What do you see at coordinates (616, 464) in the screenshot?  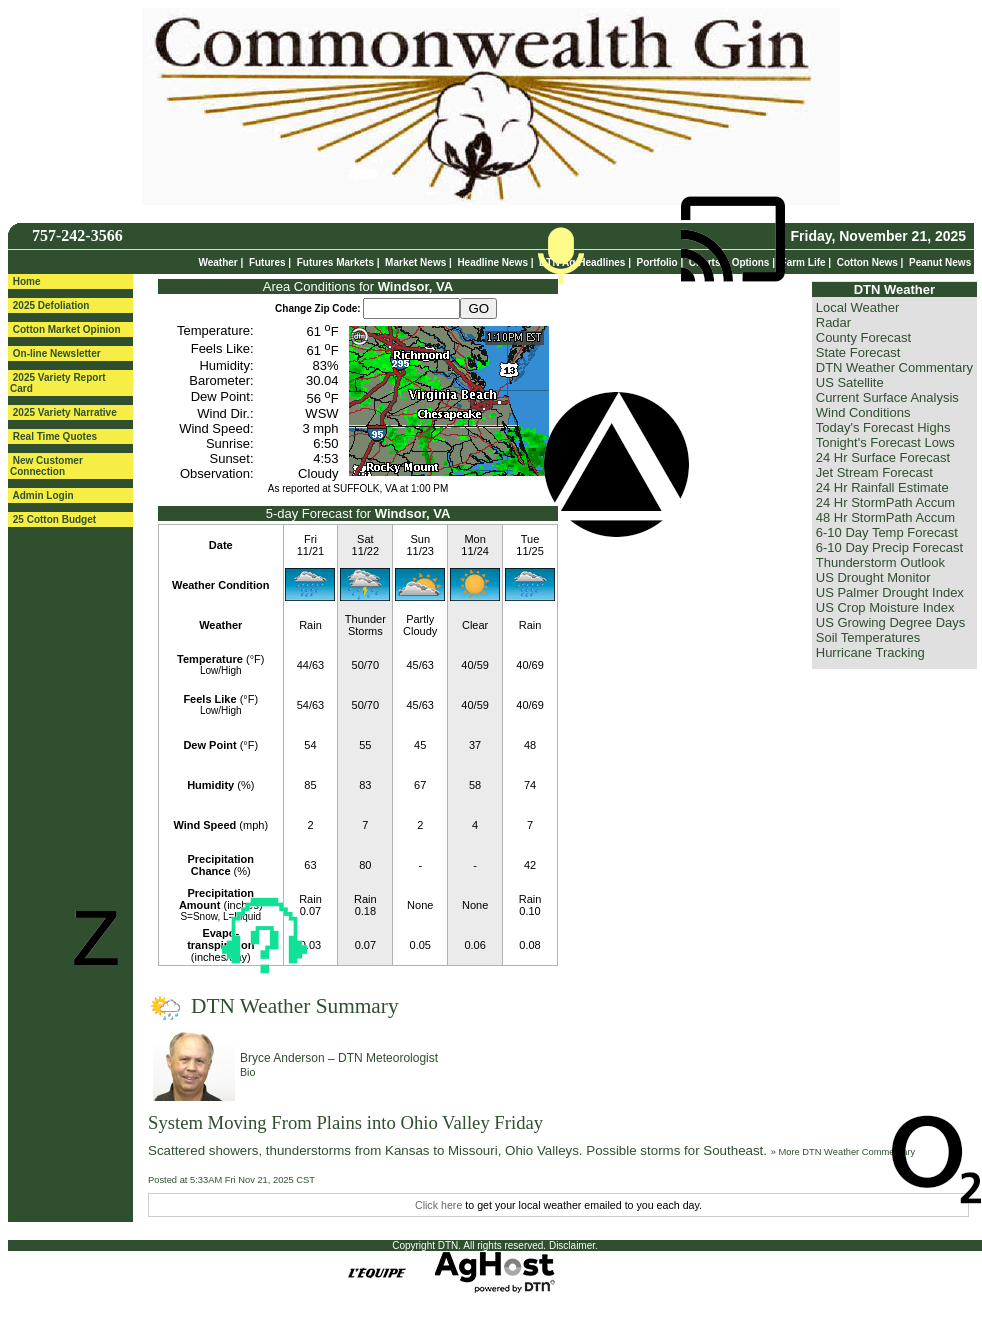 I see `interact.js library logo` at bounding box center [616, 464].